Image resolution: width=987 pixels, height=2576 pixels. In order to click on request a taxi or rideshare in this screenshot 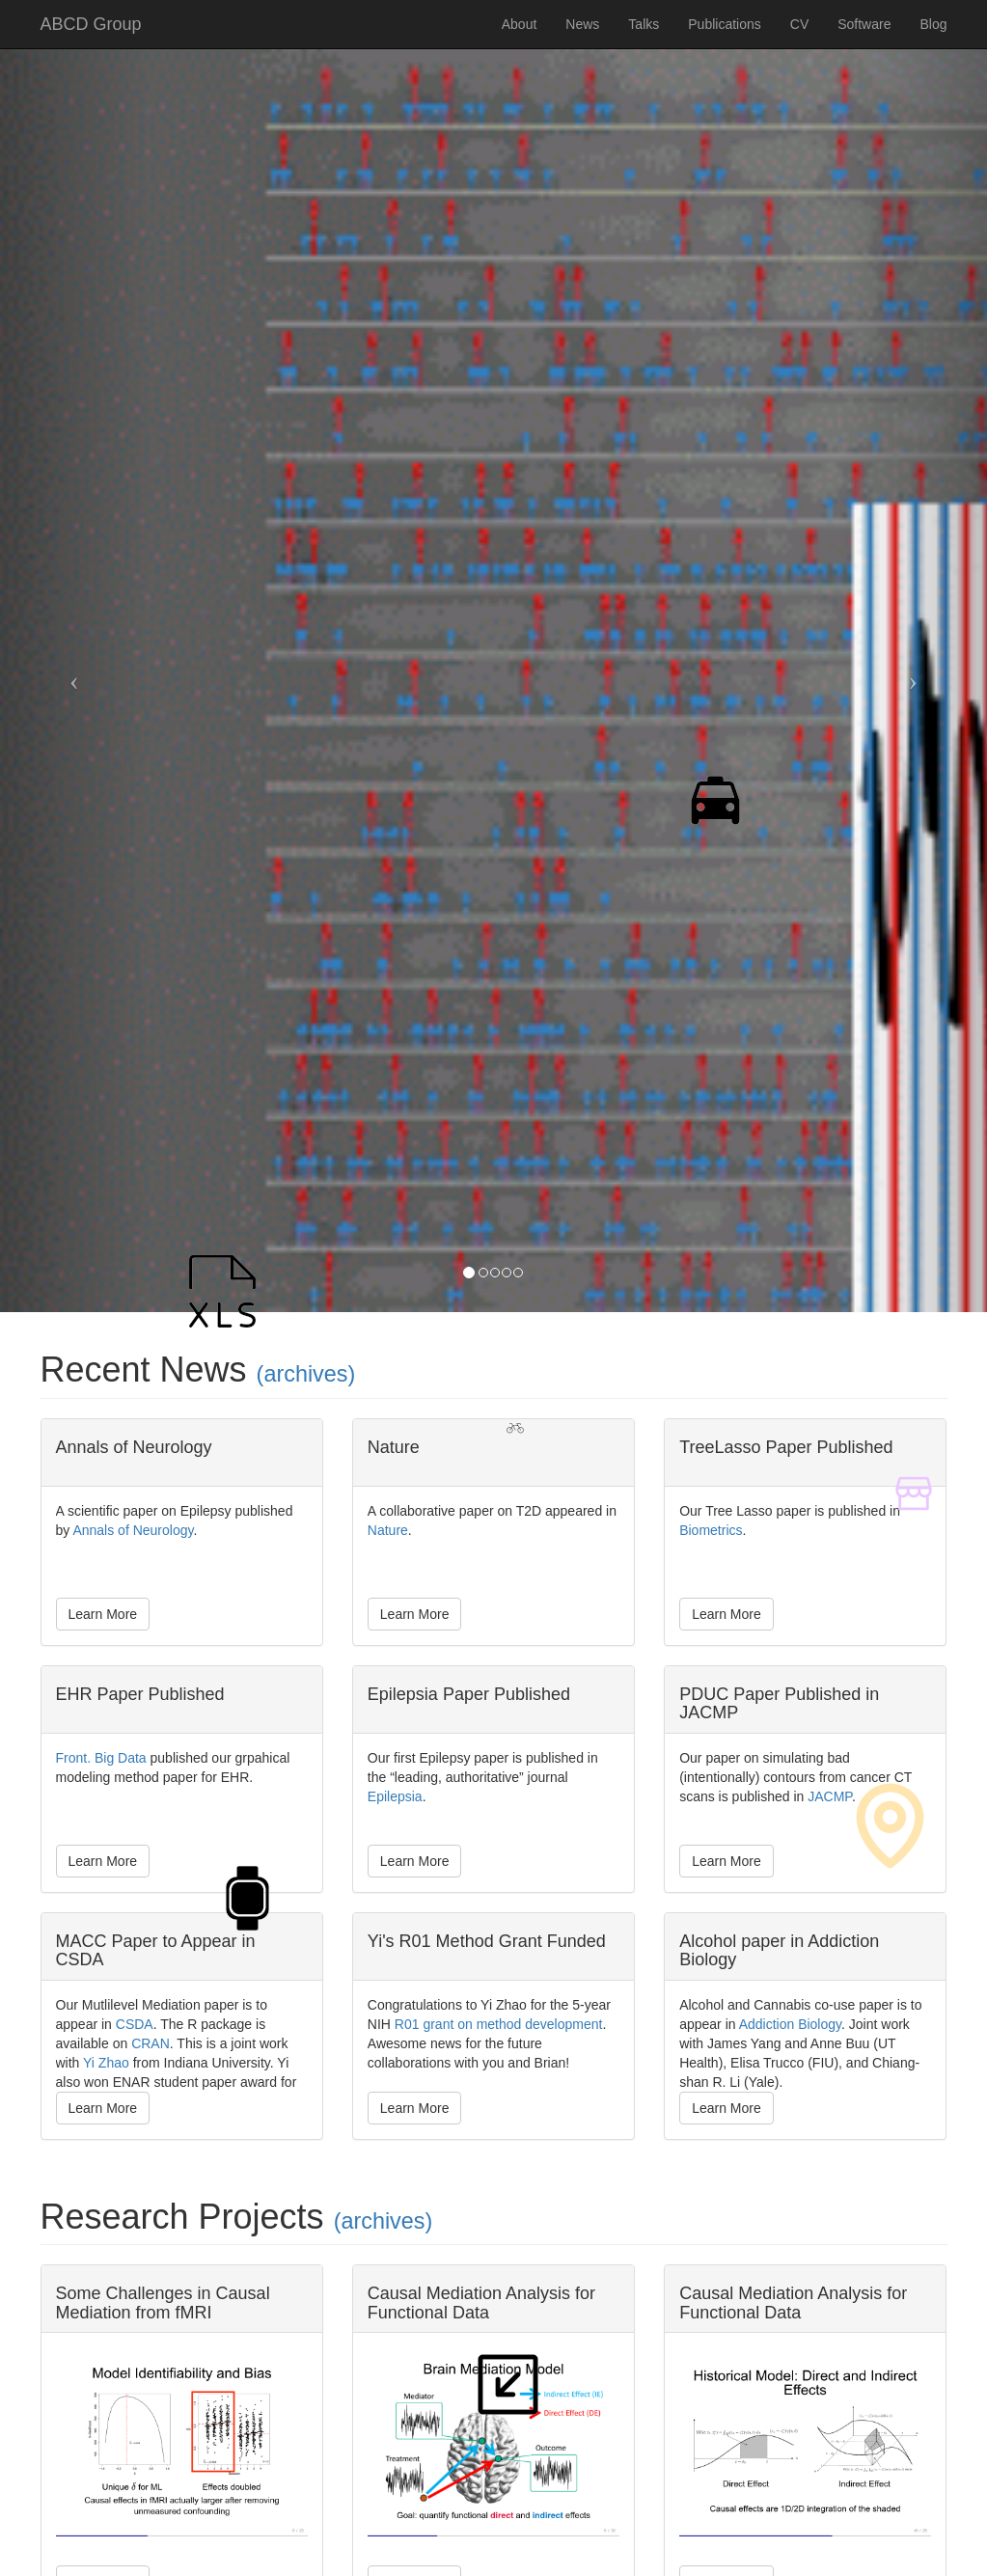, I will do `click(715, 800)`.